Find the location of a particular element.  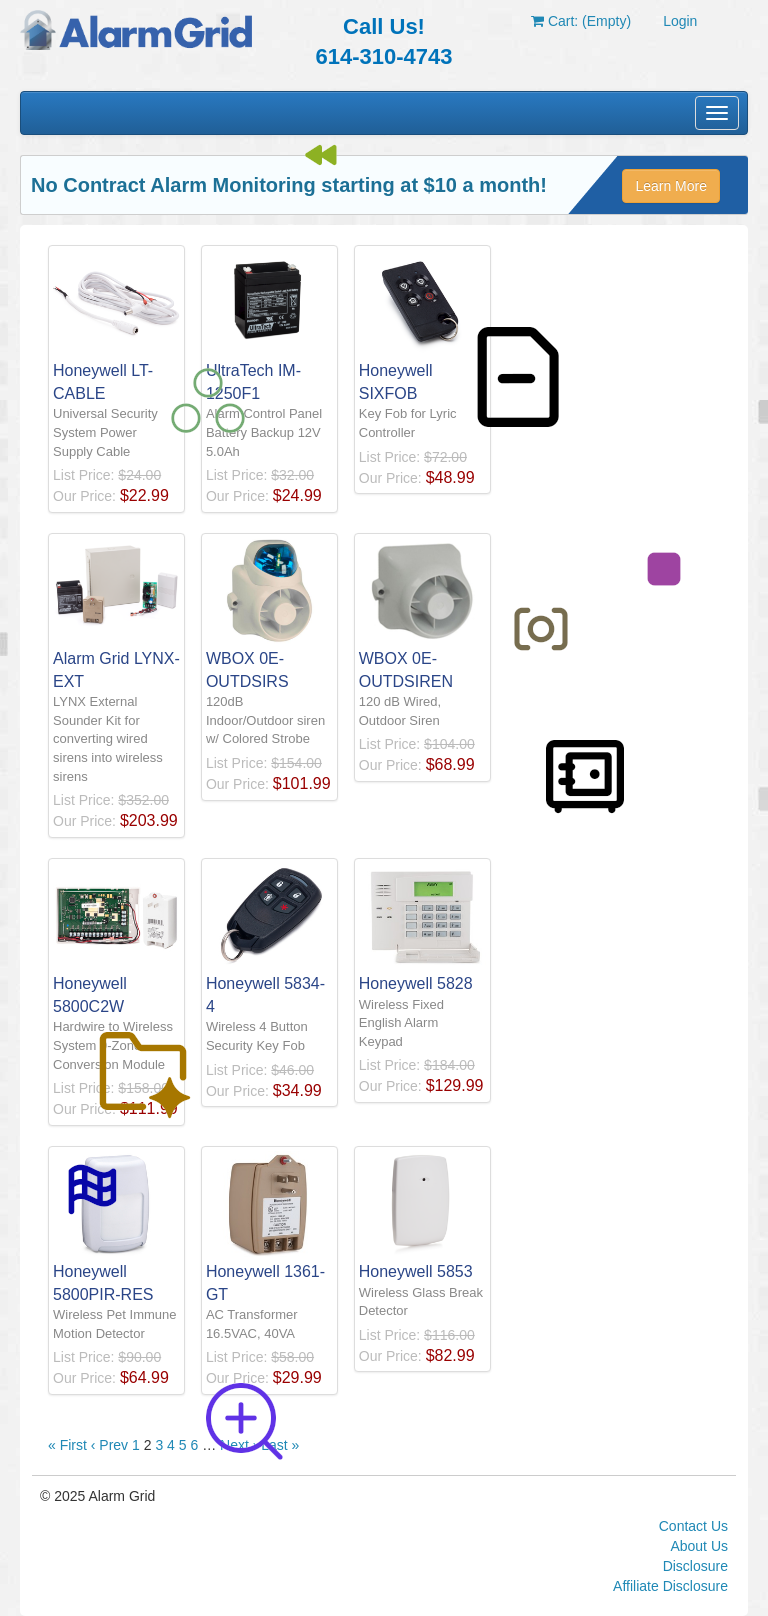

indicates a file has been removed or deleted is located at coordinates (515, 377).